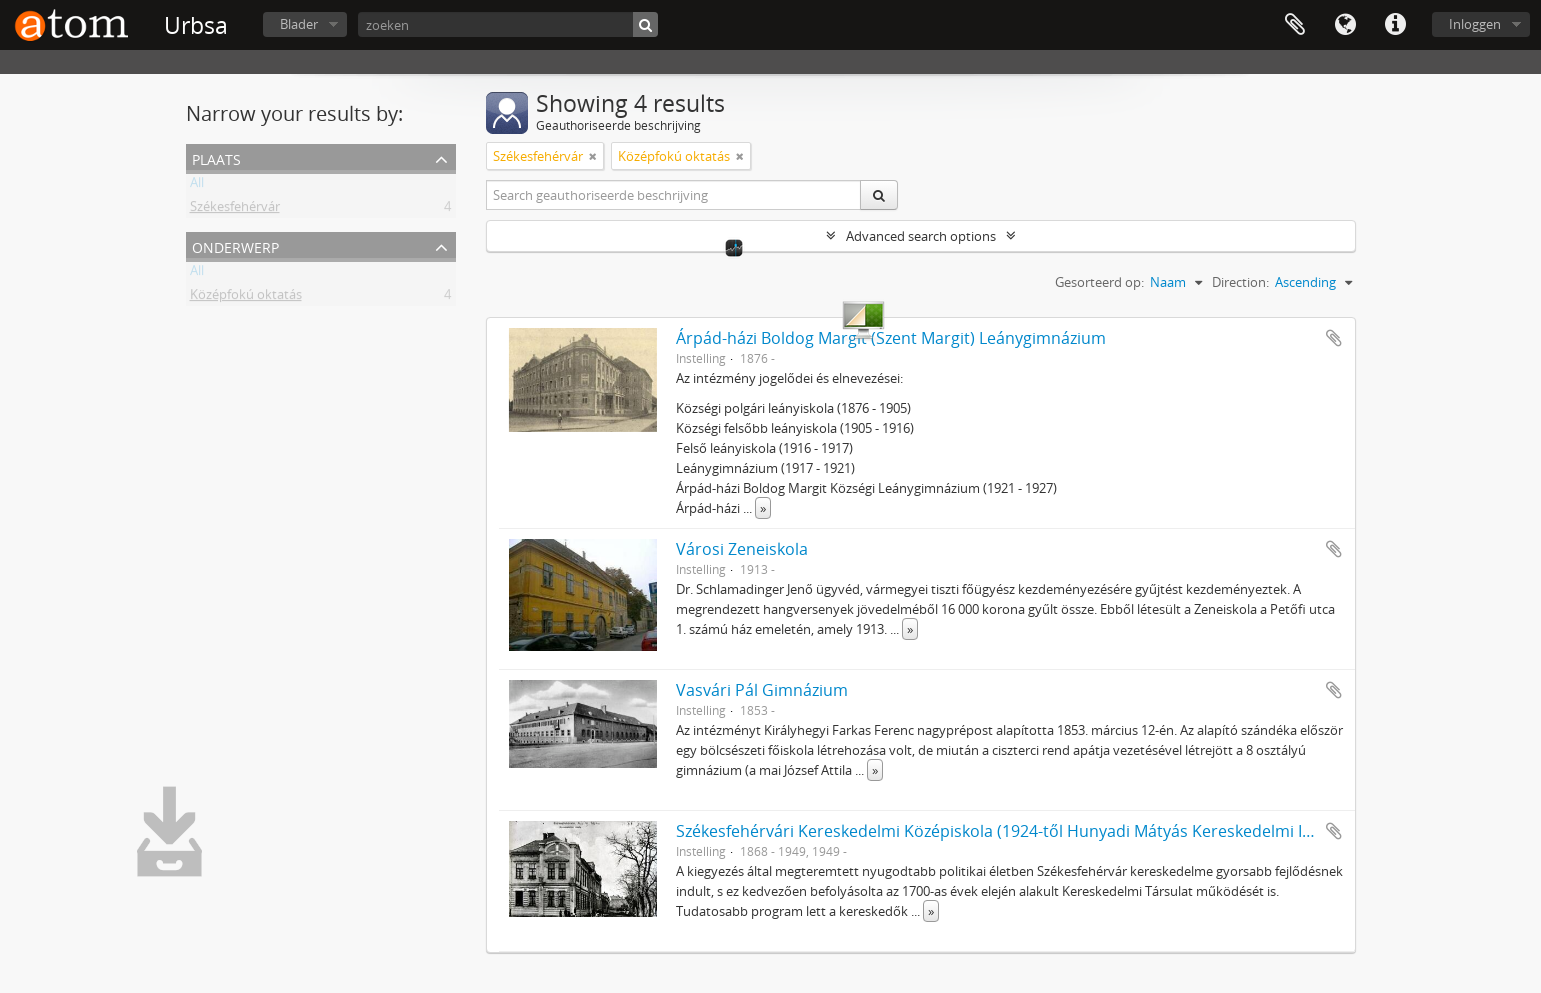 The image size is (1541, 993). Describe the element at coordinates (734, 248) in the screenshot. I see `open the stocks app` at that location.